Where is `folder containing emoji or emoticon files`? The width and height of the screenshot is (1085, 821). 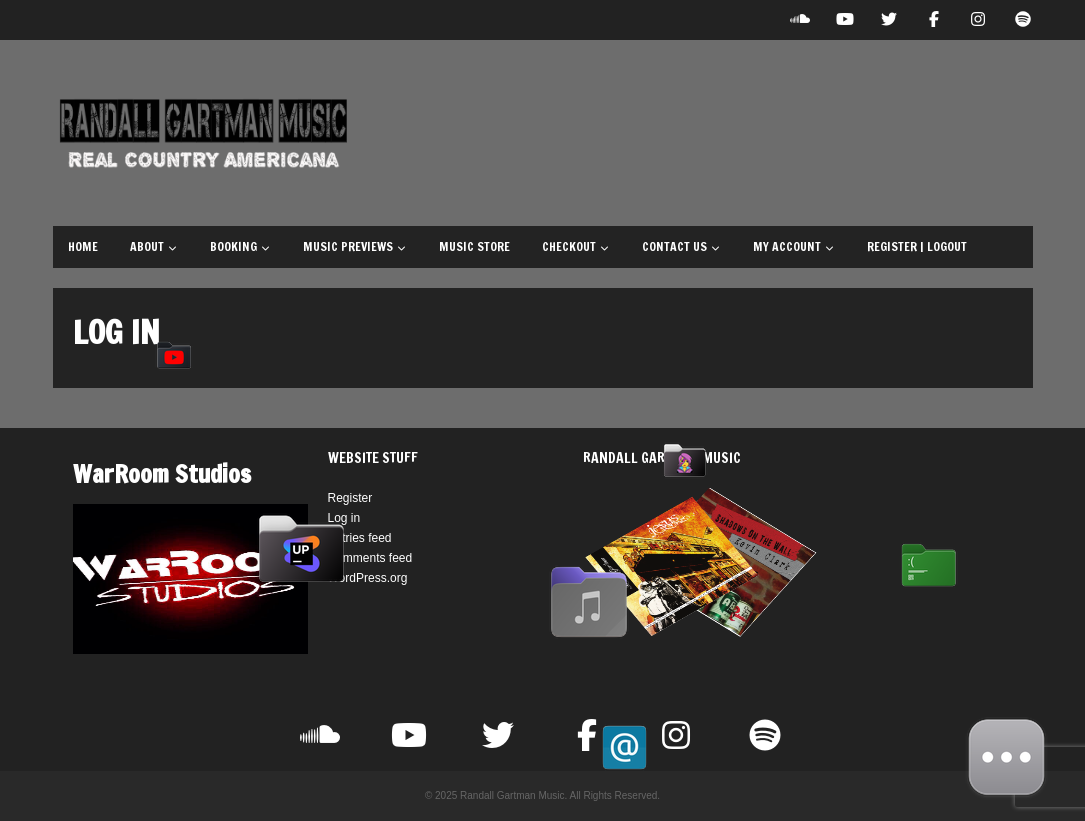 folder containing emoji or emoticon files is located at coordinates (684, 461).